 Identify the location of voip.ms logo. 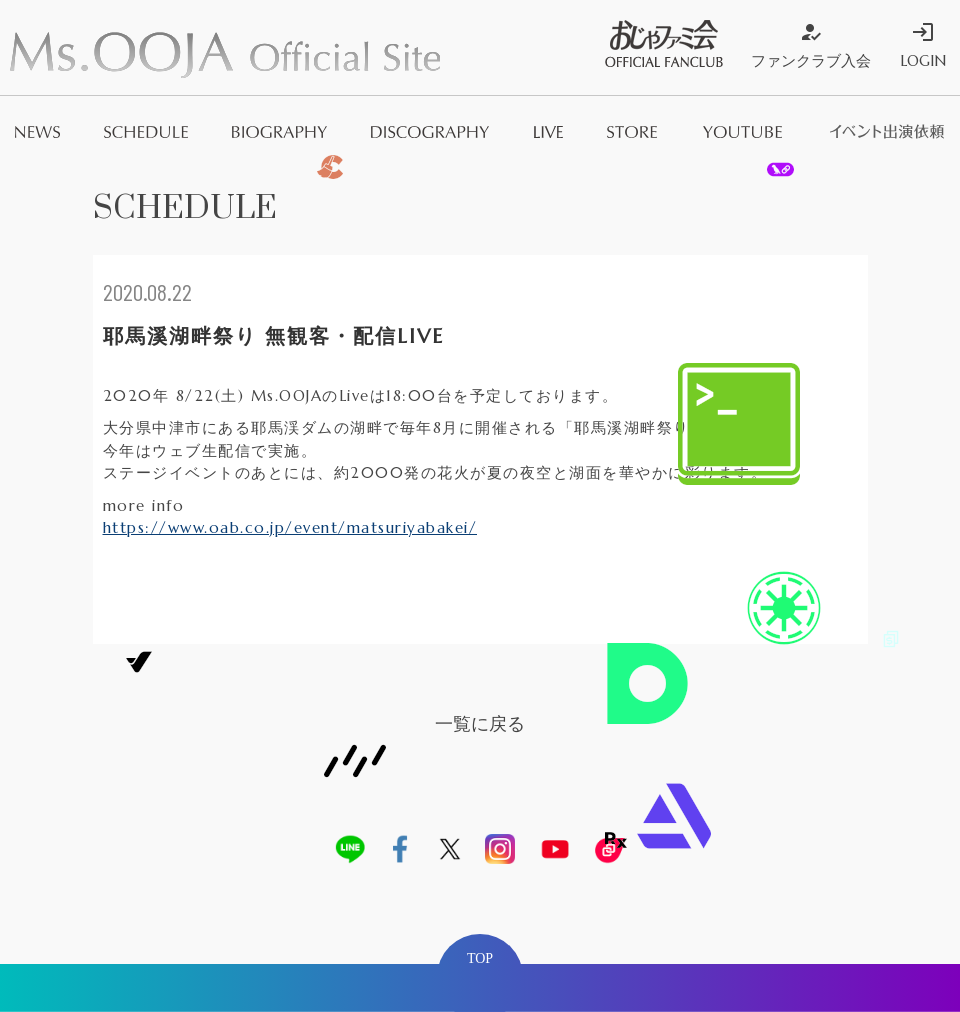
(139, 662).